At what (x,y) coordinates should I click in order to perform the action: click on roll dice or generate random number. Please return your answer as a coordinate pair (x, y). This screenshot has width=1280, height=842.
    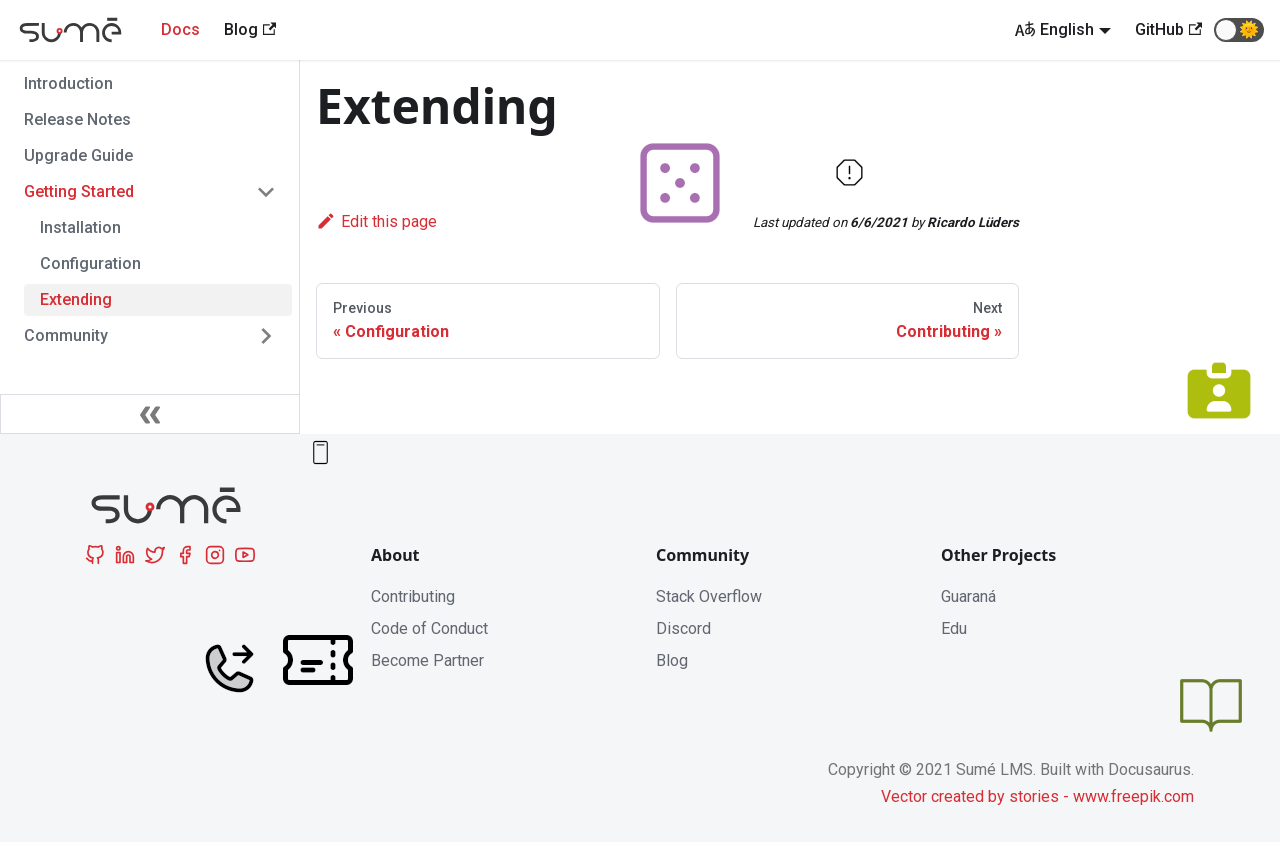
    Looking at the image, I should click on (680, 183).